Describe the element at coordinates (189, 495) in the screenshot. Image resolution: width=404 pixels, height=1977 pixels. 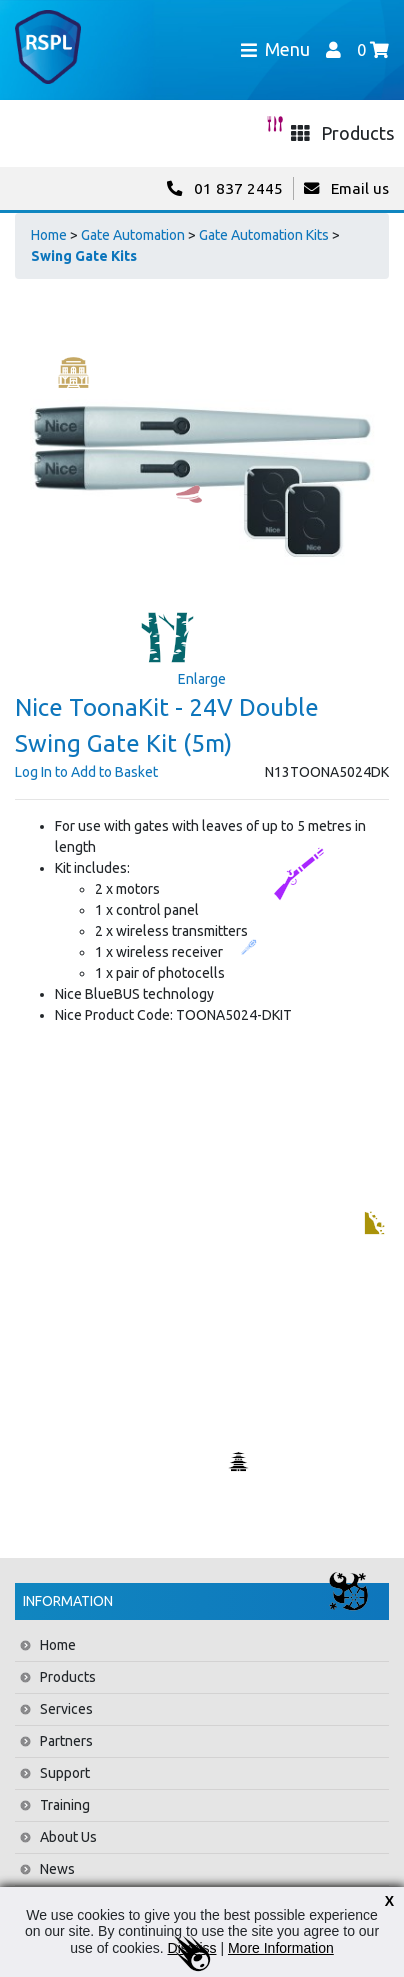
I see `view captain or officer profile` at that location.